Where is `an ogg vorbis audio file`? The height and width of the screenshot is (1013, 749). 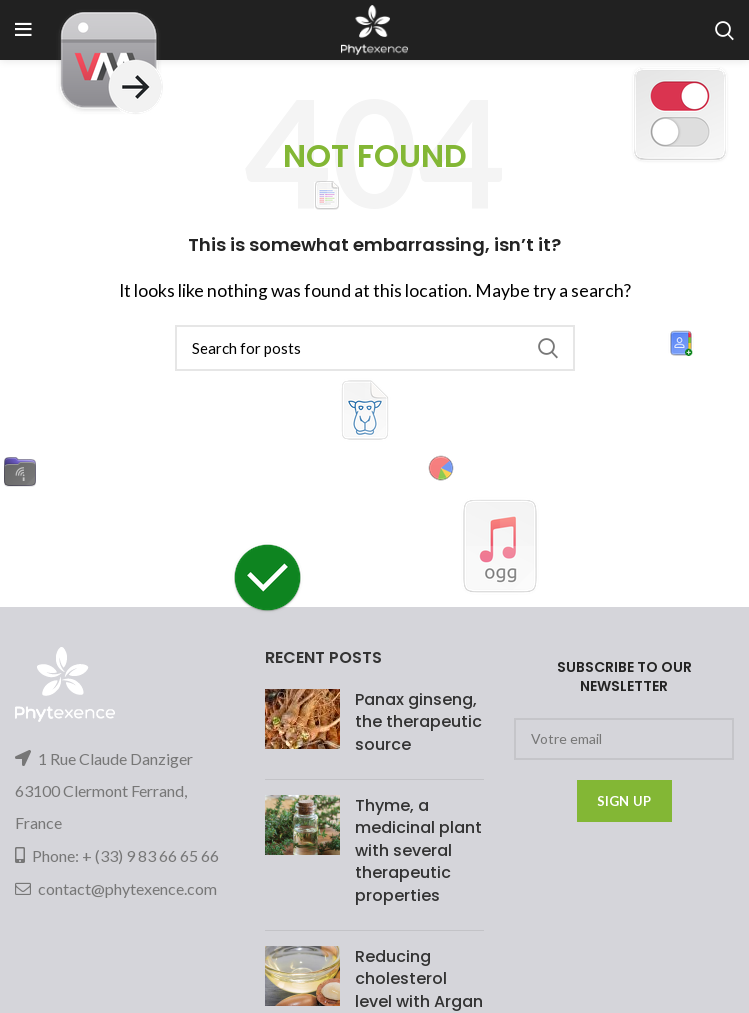 an ogg vorbis audio file is located at coordinates (500, 546).